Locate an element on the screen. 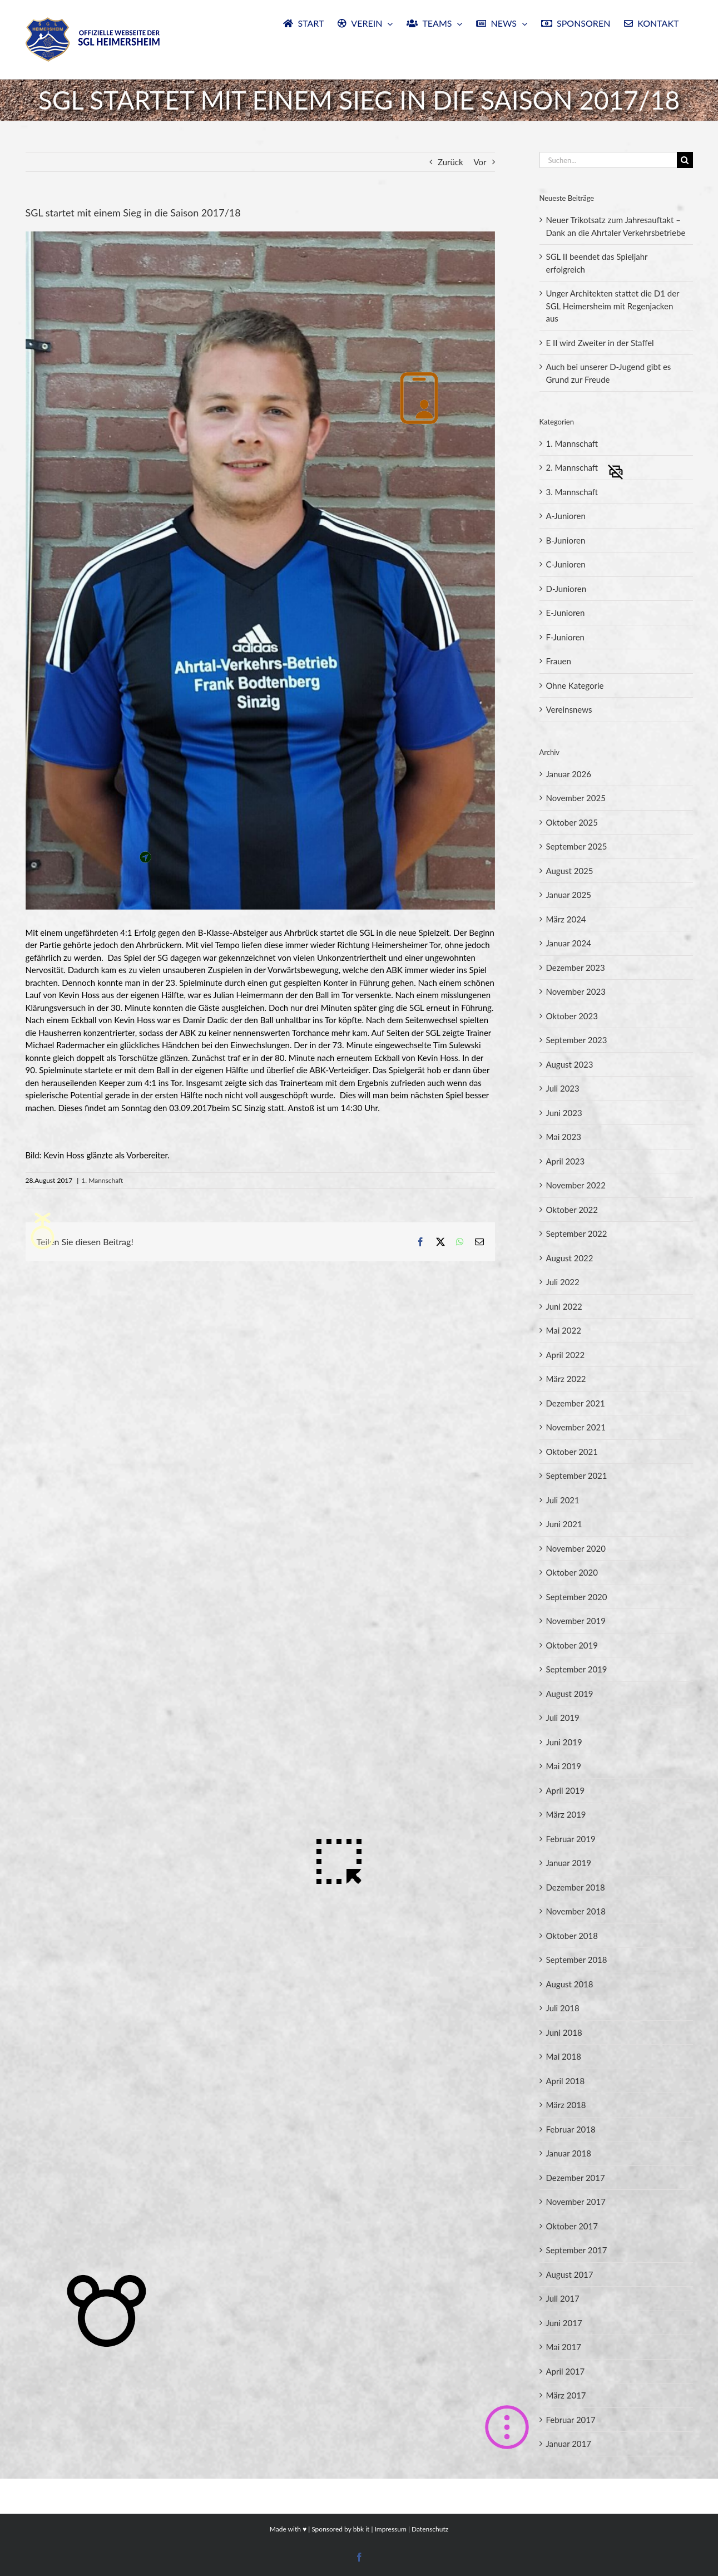  select or highlight an area is located at coordinates (339, 1861).